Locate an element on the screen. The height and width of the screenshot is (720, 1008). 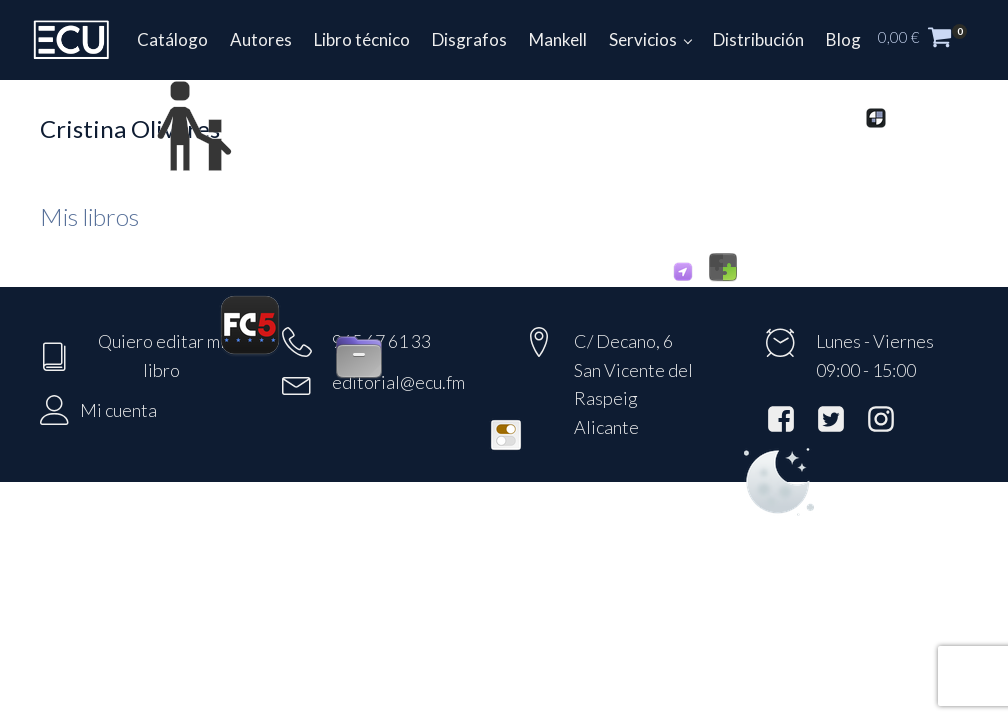
access parental control settings is located at coordinates (196, 126).